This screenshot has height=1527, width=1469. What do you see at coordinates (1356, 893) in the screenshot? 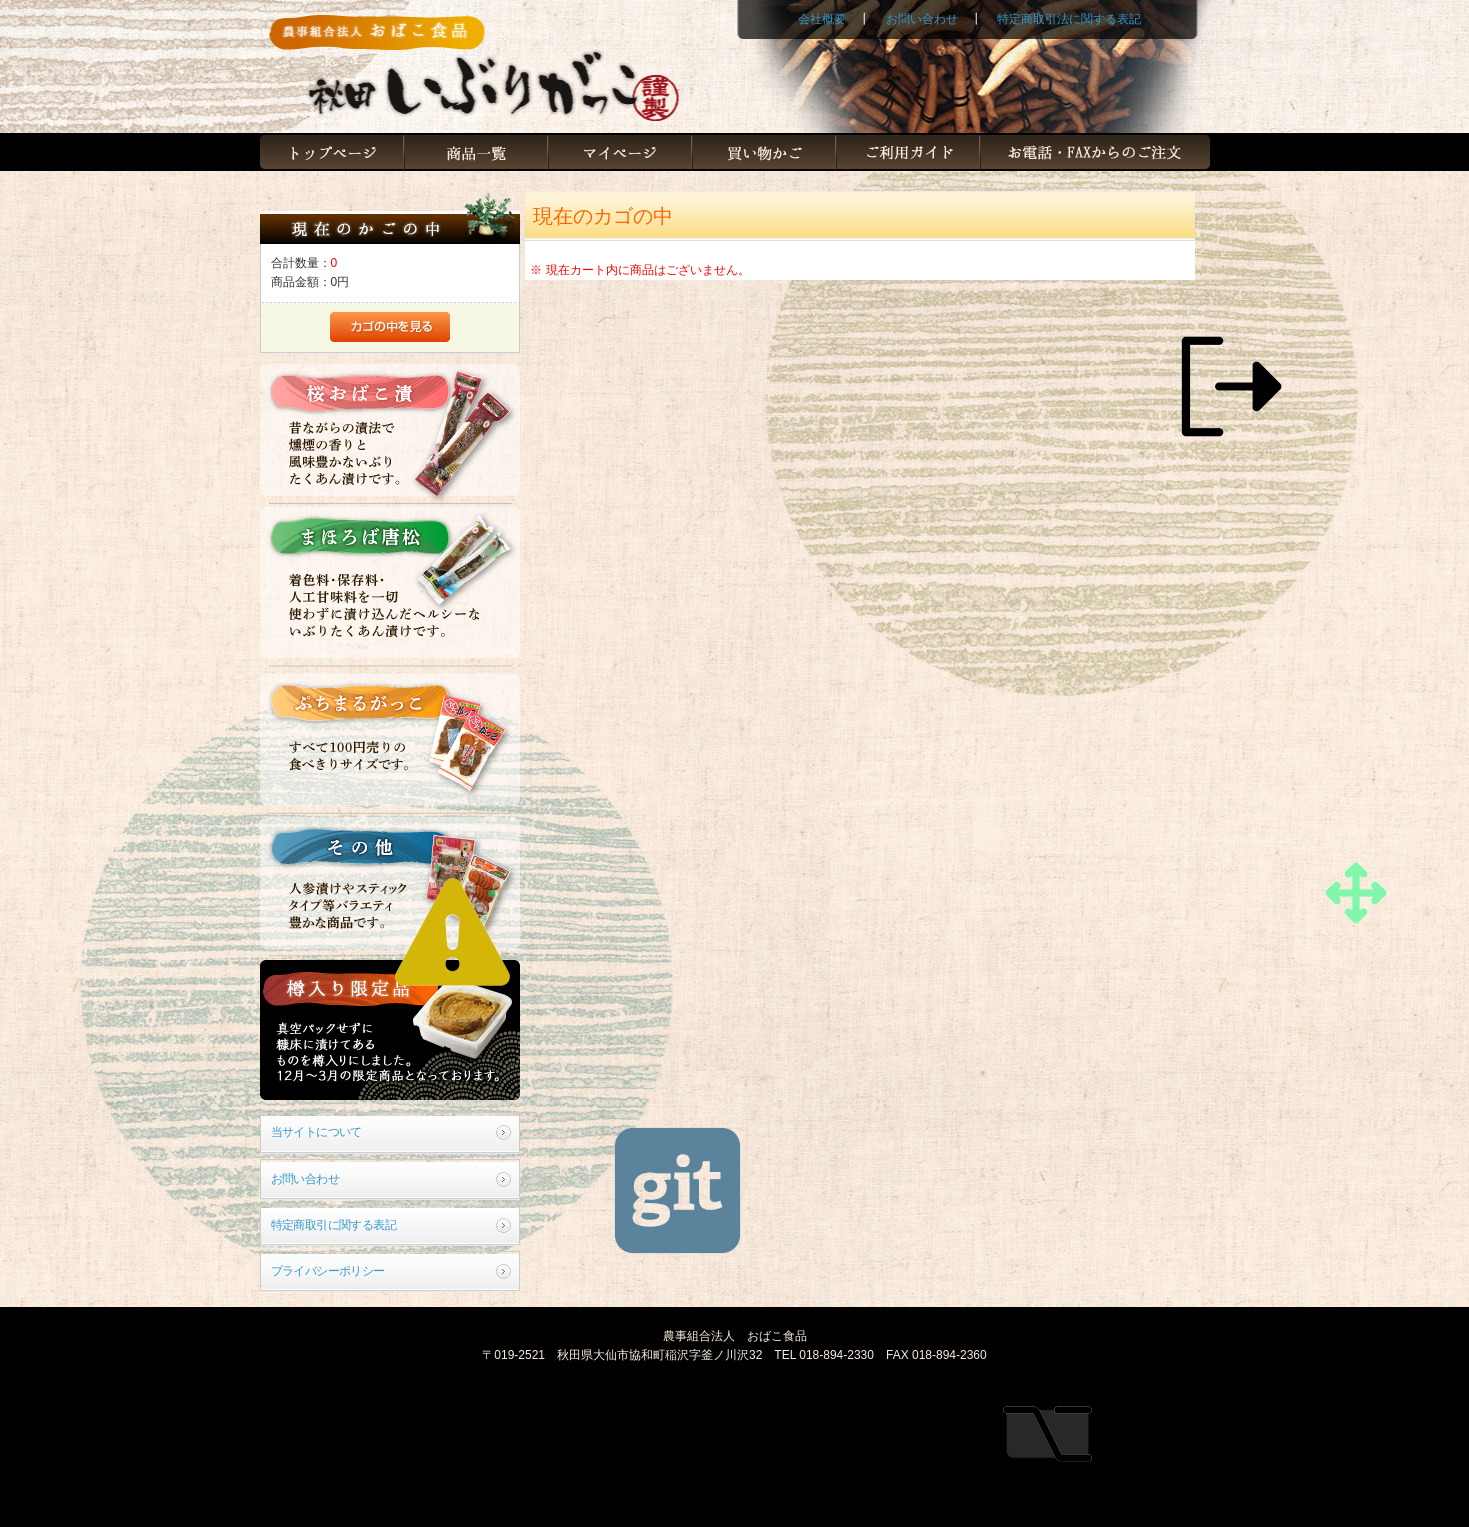
I see `move or reposition an element` at bounding box center [1356, 893].